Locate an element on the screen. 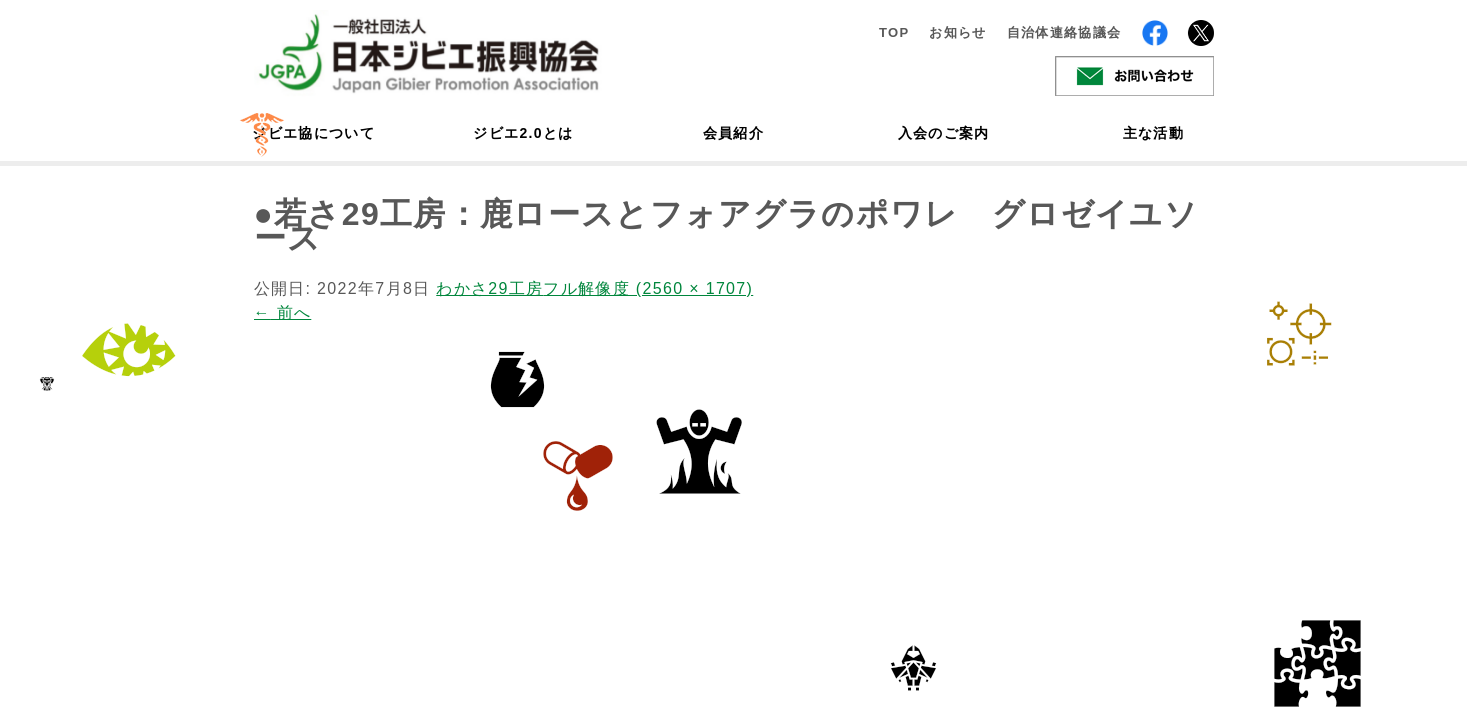 The image size is (1467, 720). select multiple targets or objects is located at coordinates (1297, 333).